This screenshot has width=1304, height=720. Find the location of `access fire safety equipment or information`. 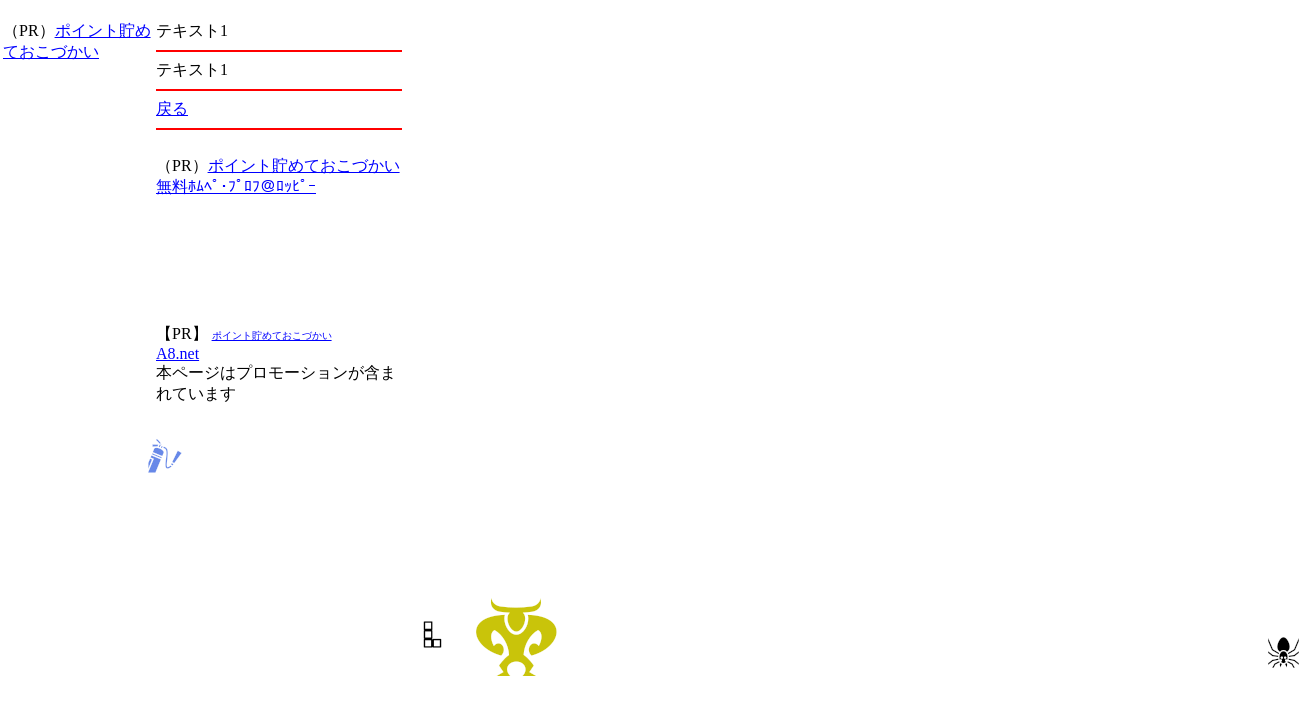

access fire safety equipment or information is located at coordinates (165, 455).